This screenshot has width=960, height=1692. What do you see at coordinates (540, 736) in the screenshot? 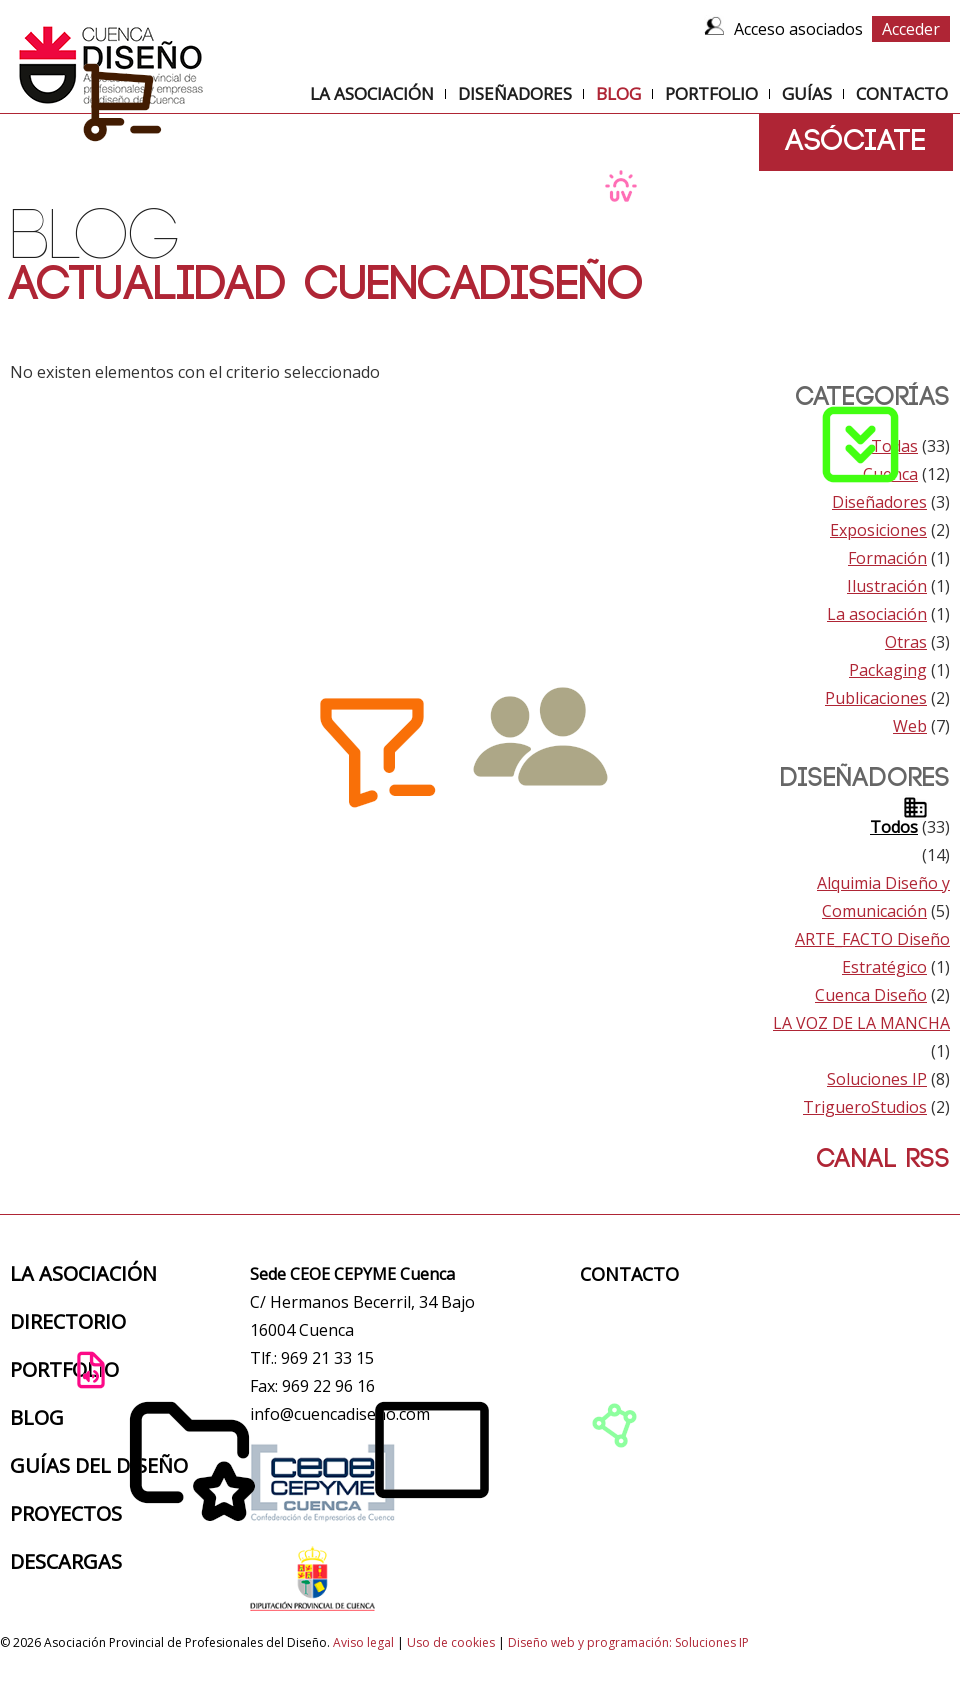
I see `view contacts or friends list` at bounding box center [540, 736].